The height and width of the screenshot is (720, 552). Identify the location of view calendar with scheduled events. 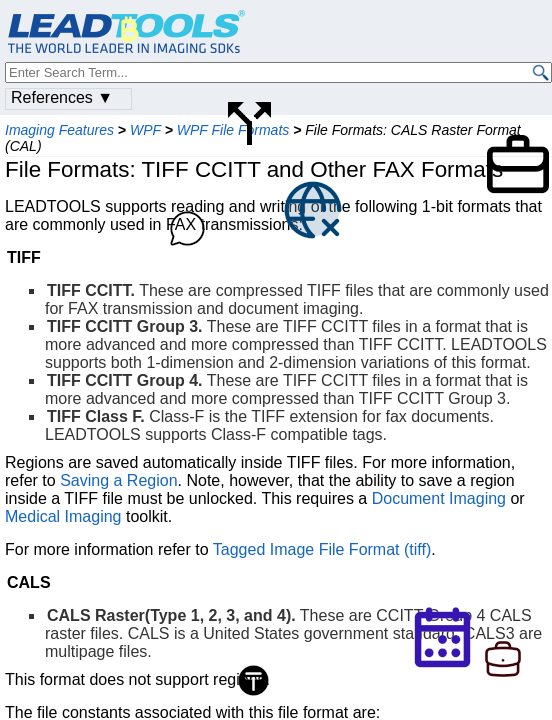
(442, 639).